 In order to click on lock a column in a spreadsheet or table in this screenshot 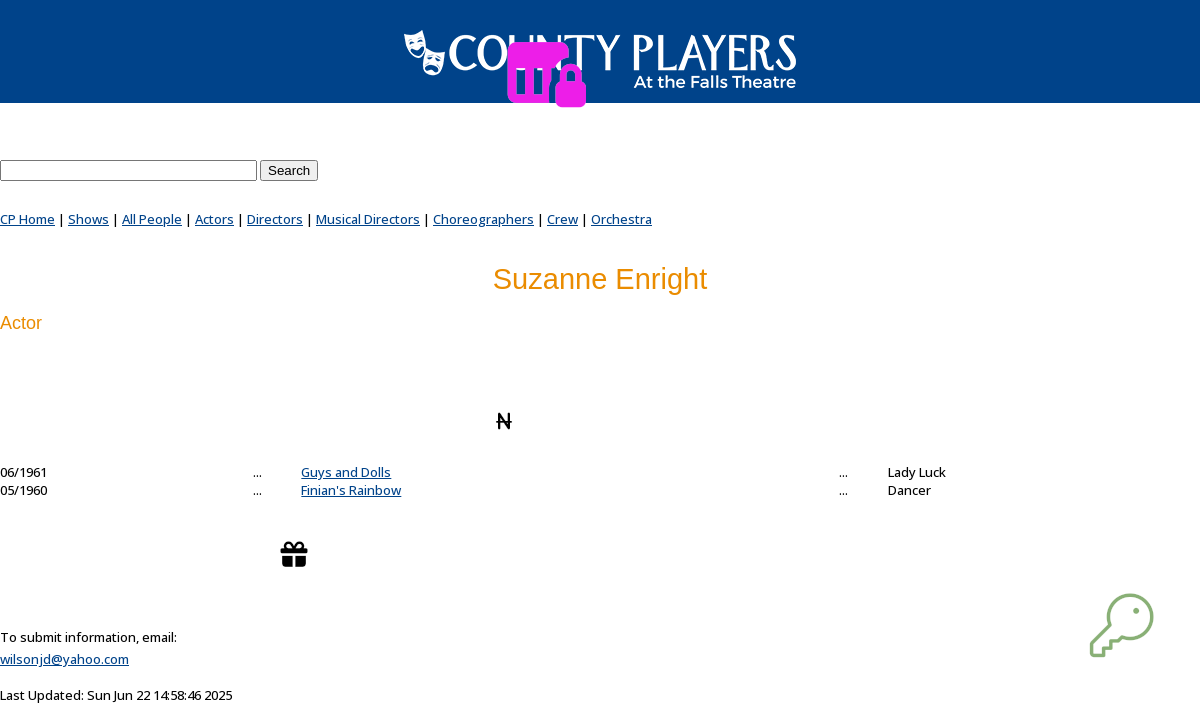, I will do `click(542, 72)`.